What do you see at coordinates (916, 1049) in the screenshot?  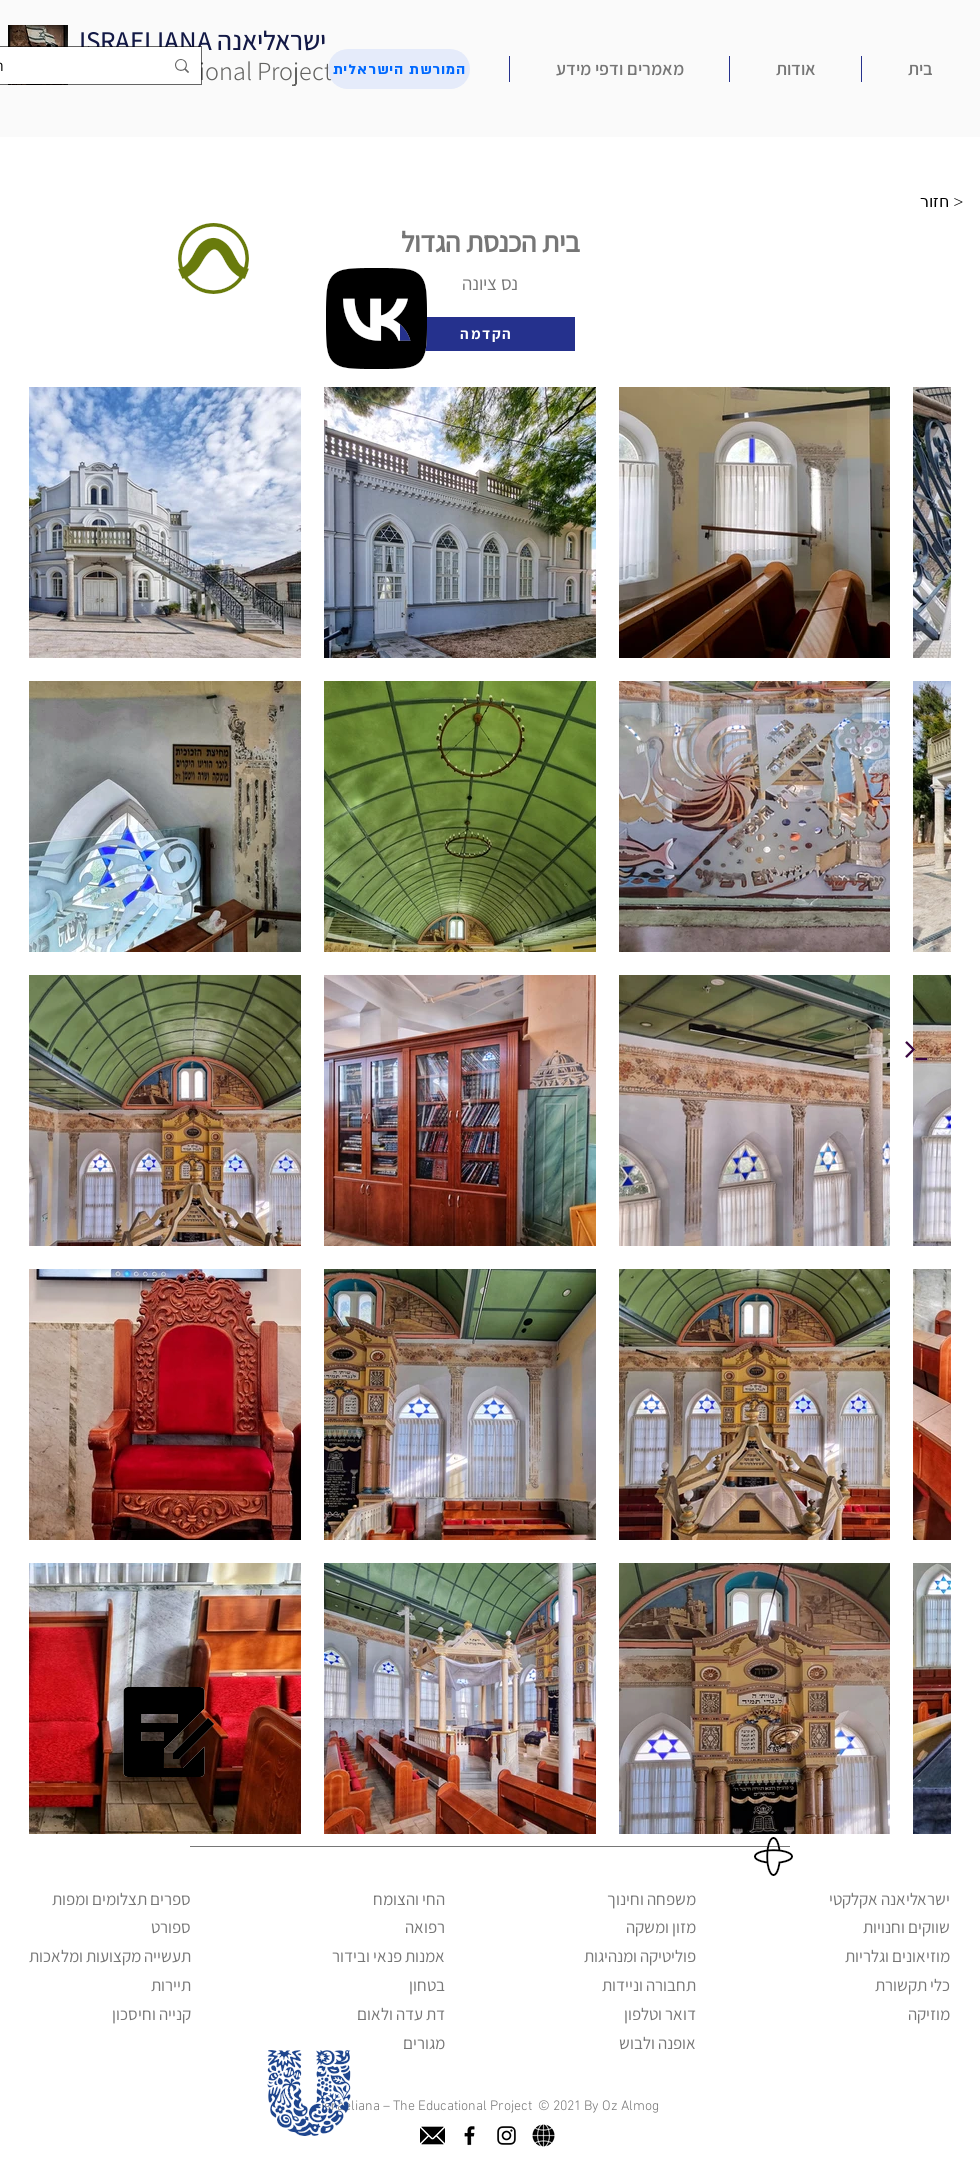 I see `open command line interface` at bounding box center [916, 1049].